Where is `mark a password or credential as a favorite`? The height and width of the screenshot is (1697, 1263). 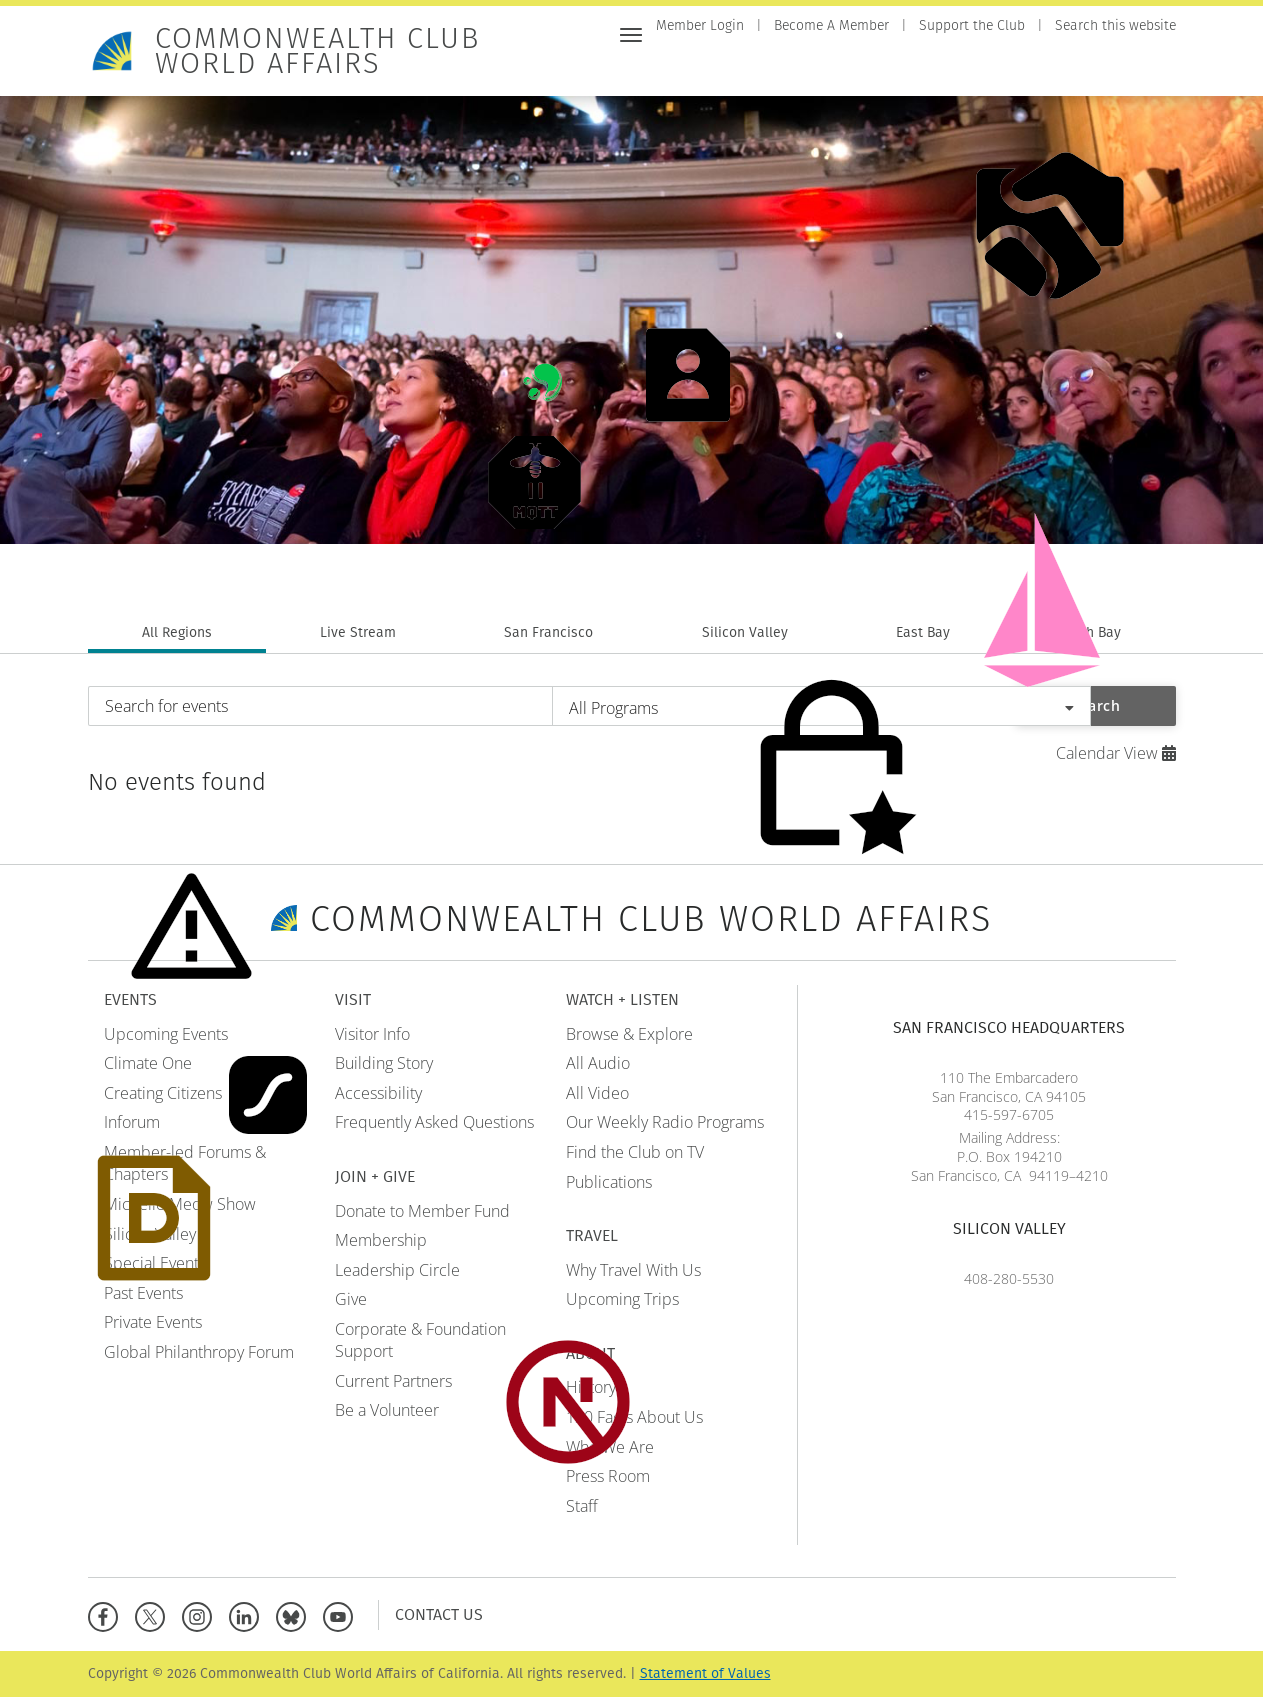 mark a password or credential as a favorite is located at coordinates (831, 766).